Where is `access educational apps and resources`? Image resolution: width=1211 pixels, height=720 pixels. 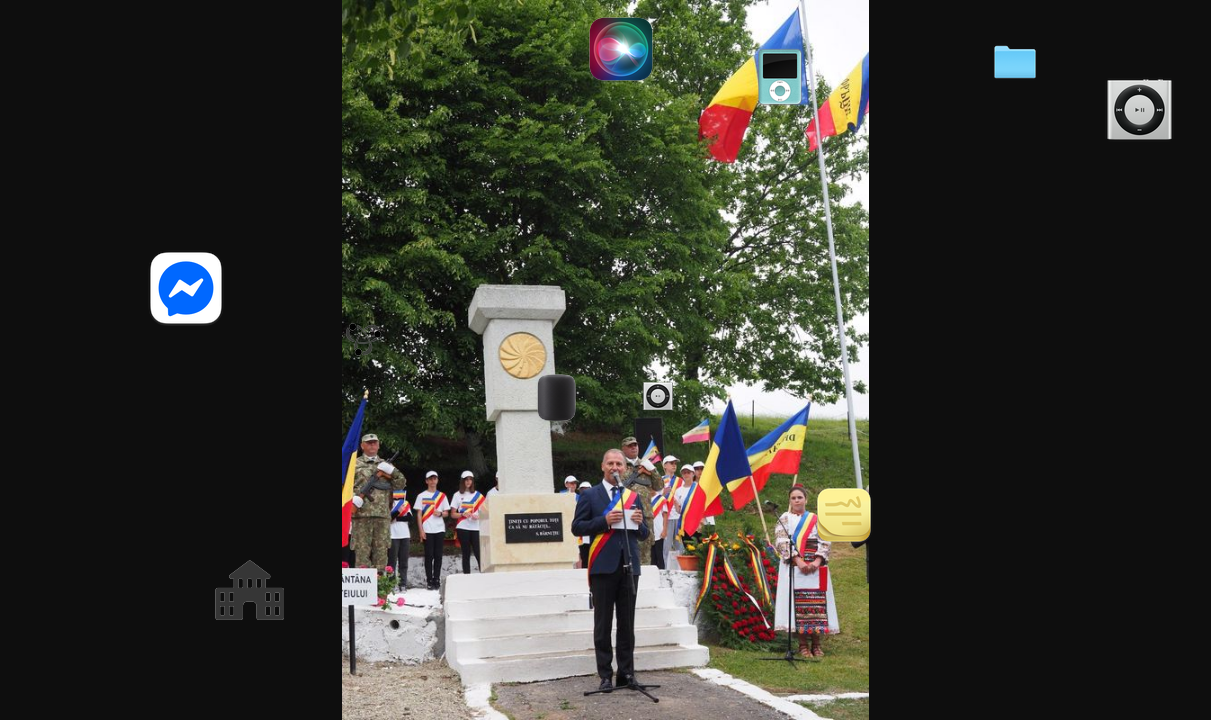
access educational apps and resources is located at coordinates (247, 592).